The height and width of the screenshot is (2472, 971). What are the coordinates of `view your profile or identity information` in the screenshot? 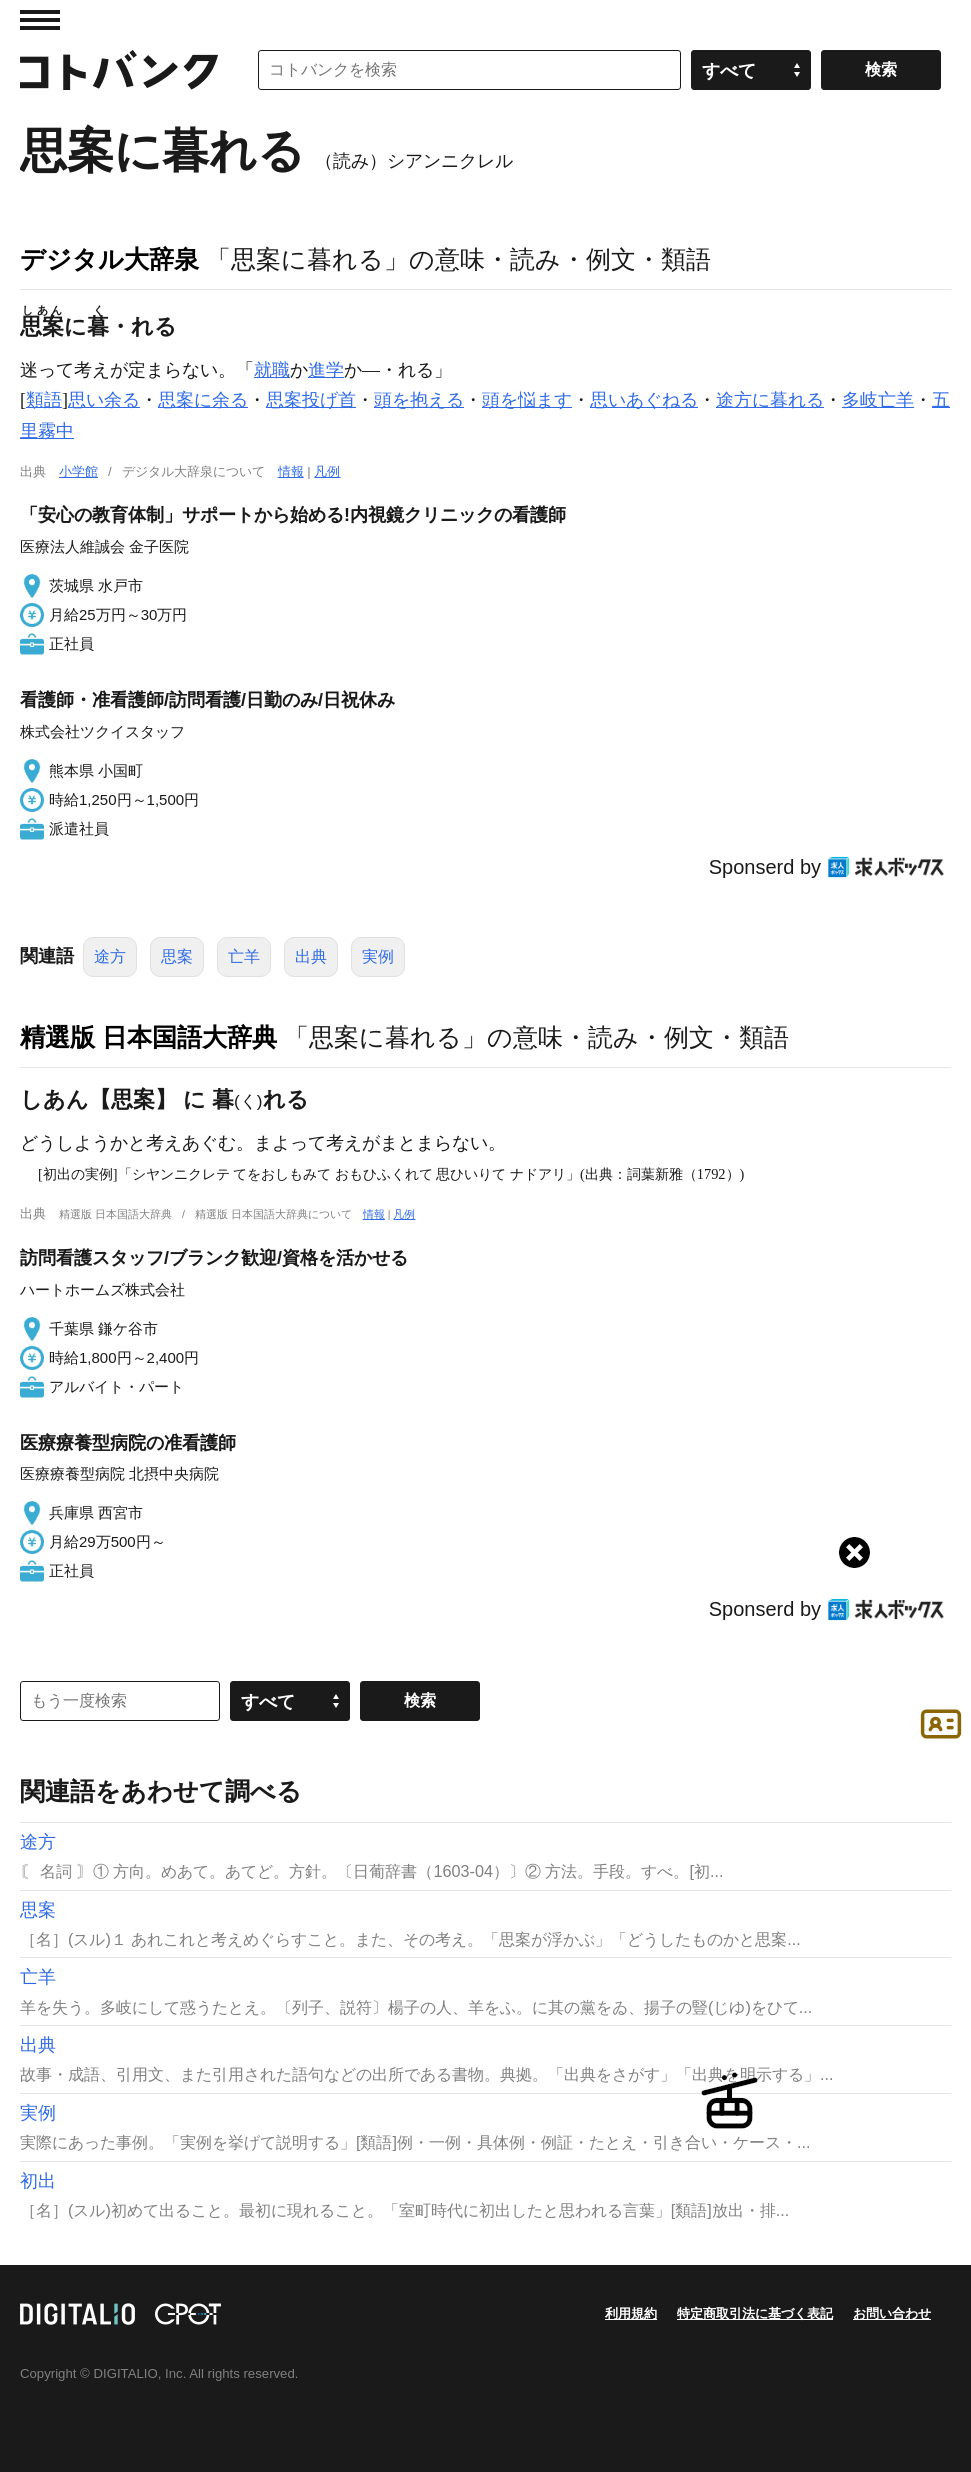 It's located at (941, 1724).